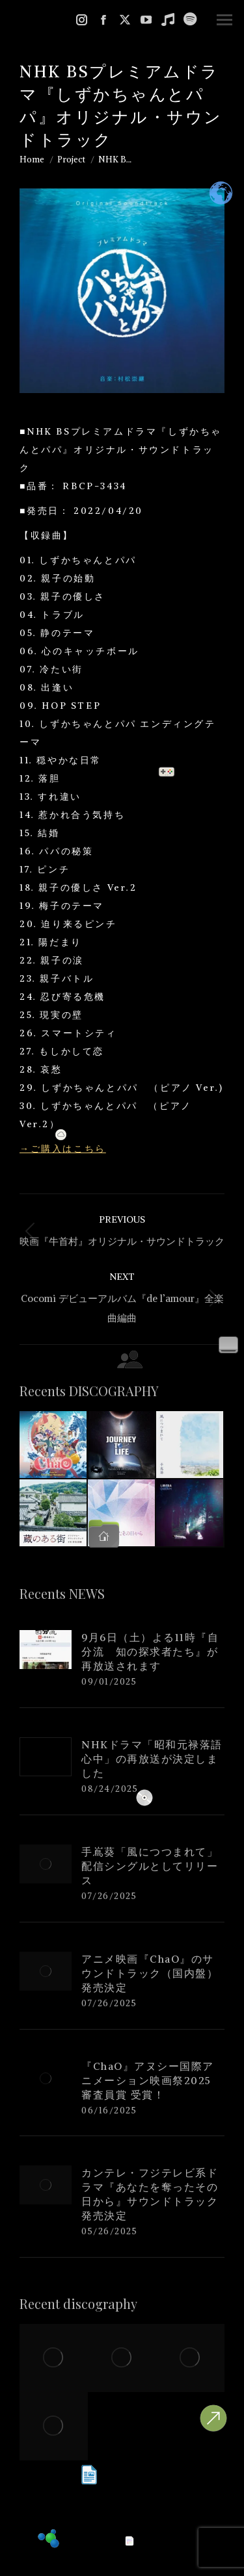 The height and width of the screenshot is (2576, 244). Describe the element at coordinates (89, 2475) in the screenshot. I see `libreoffice writer document template file` at that location.